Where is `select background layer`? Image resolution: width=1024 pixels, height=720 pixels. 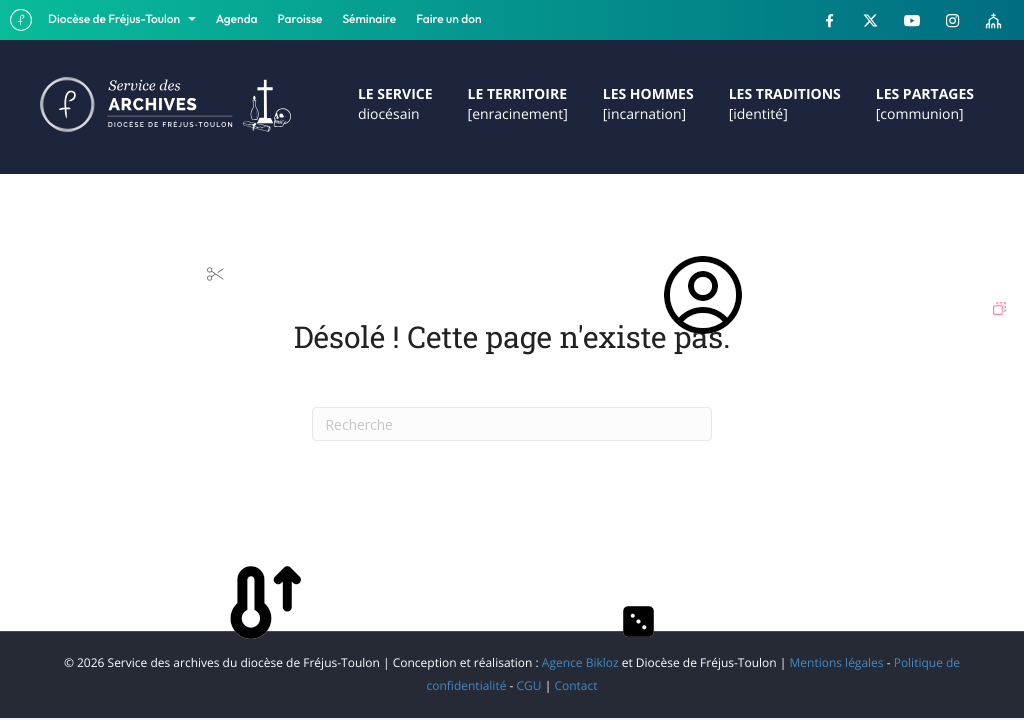 select background layer is located at coordinates (999, 308).